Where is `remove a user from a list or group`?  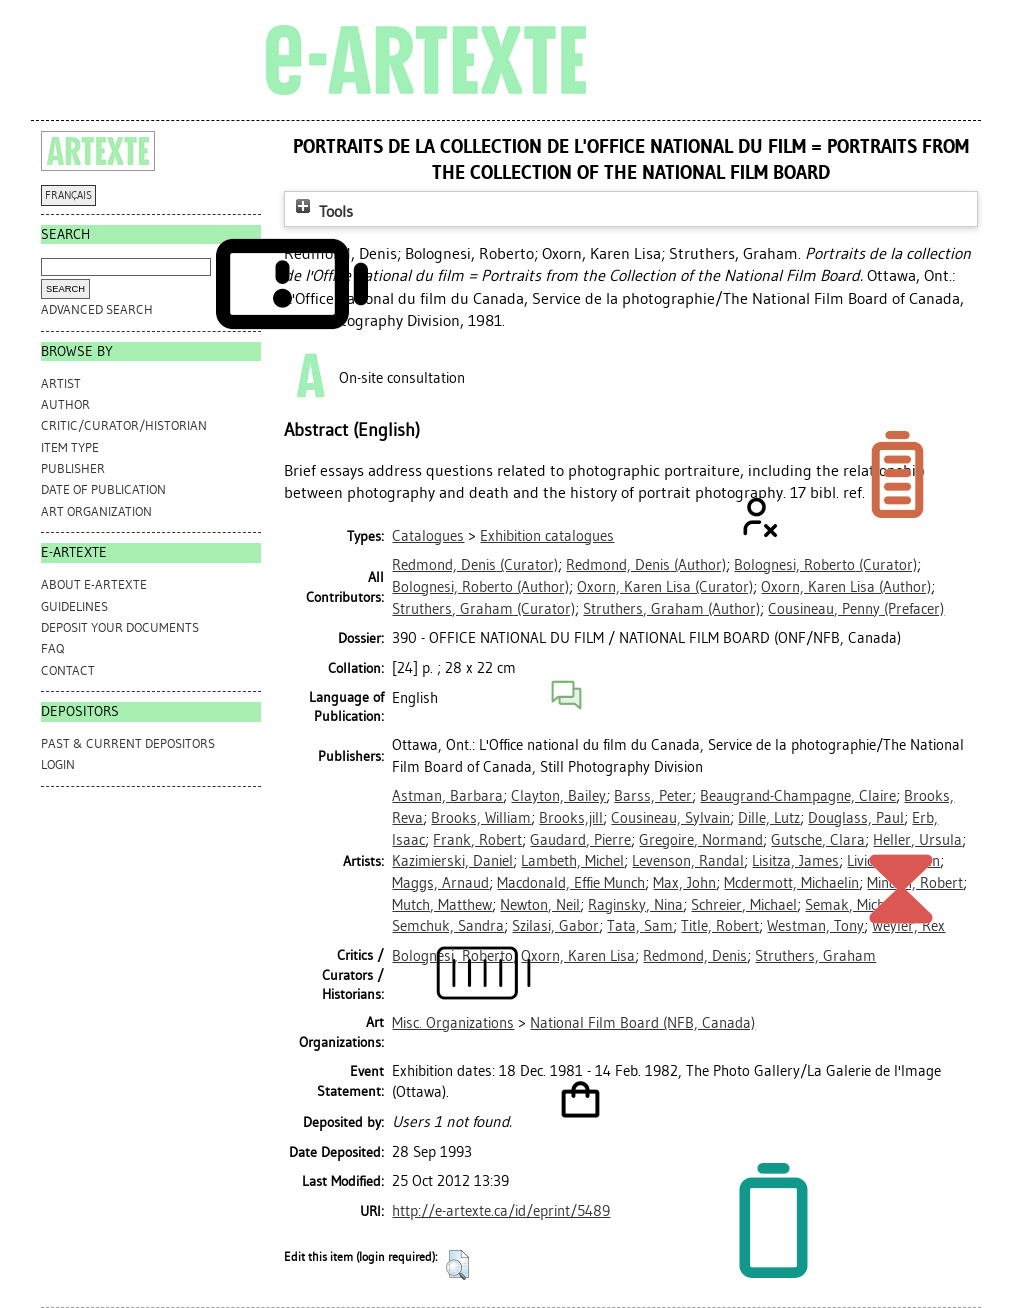
remove a user from a list or group is located at coordinates (756, 516).